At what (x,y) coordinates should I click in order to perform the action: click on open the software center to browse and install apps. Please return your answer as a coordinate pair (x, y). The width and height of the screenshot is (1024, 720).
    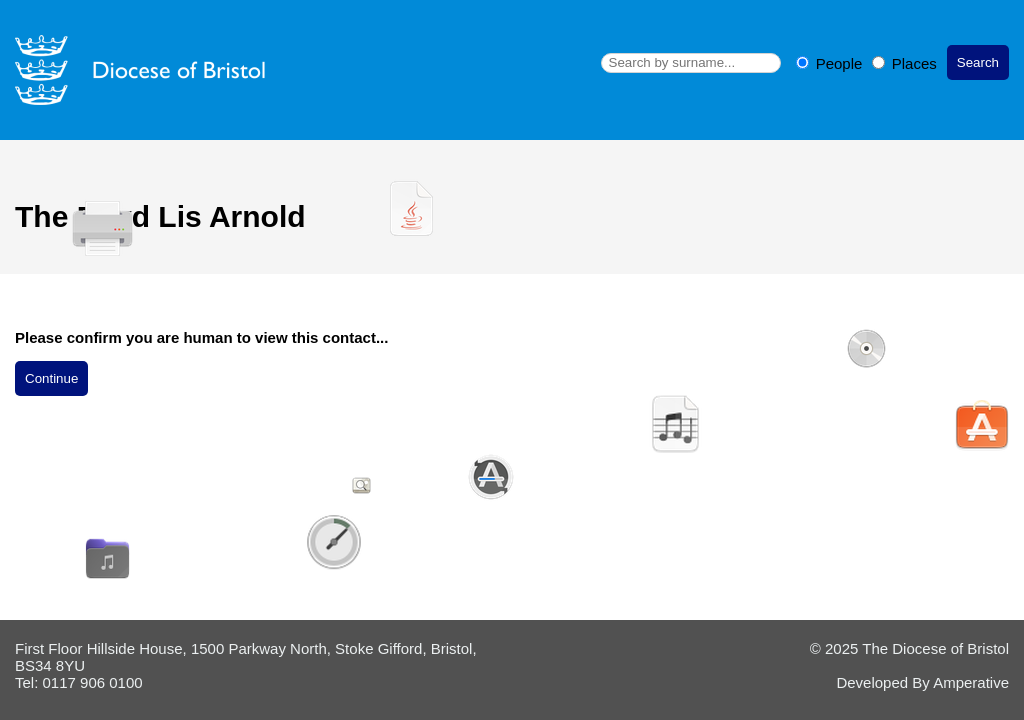
    Looking at the image, I should click on (982, 427).